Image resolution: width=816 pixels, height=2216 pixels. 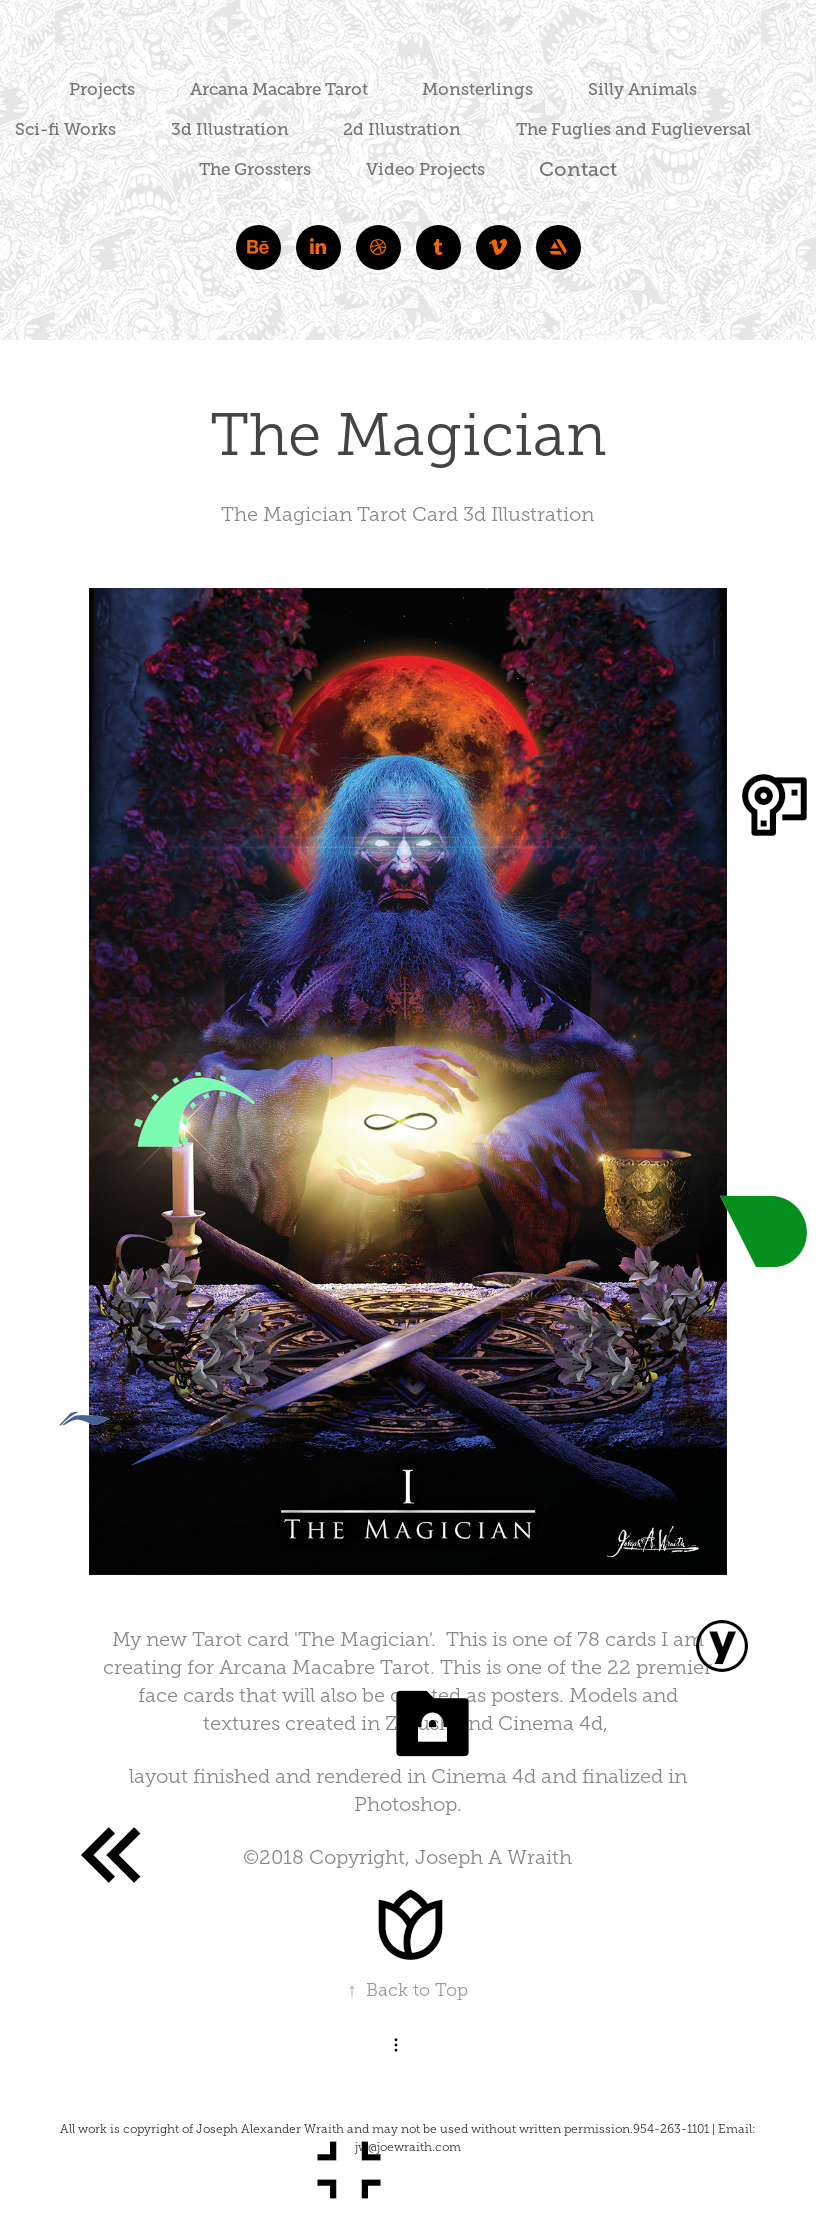 What do you see at coordinates (763, 1231) in the screenshot?
I see `open netdata monitoring dashboard` at bounding box center [763, 1231].